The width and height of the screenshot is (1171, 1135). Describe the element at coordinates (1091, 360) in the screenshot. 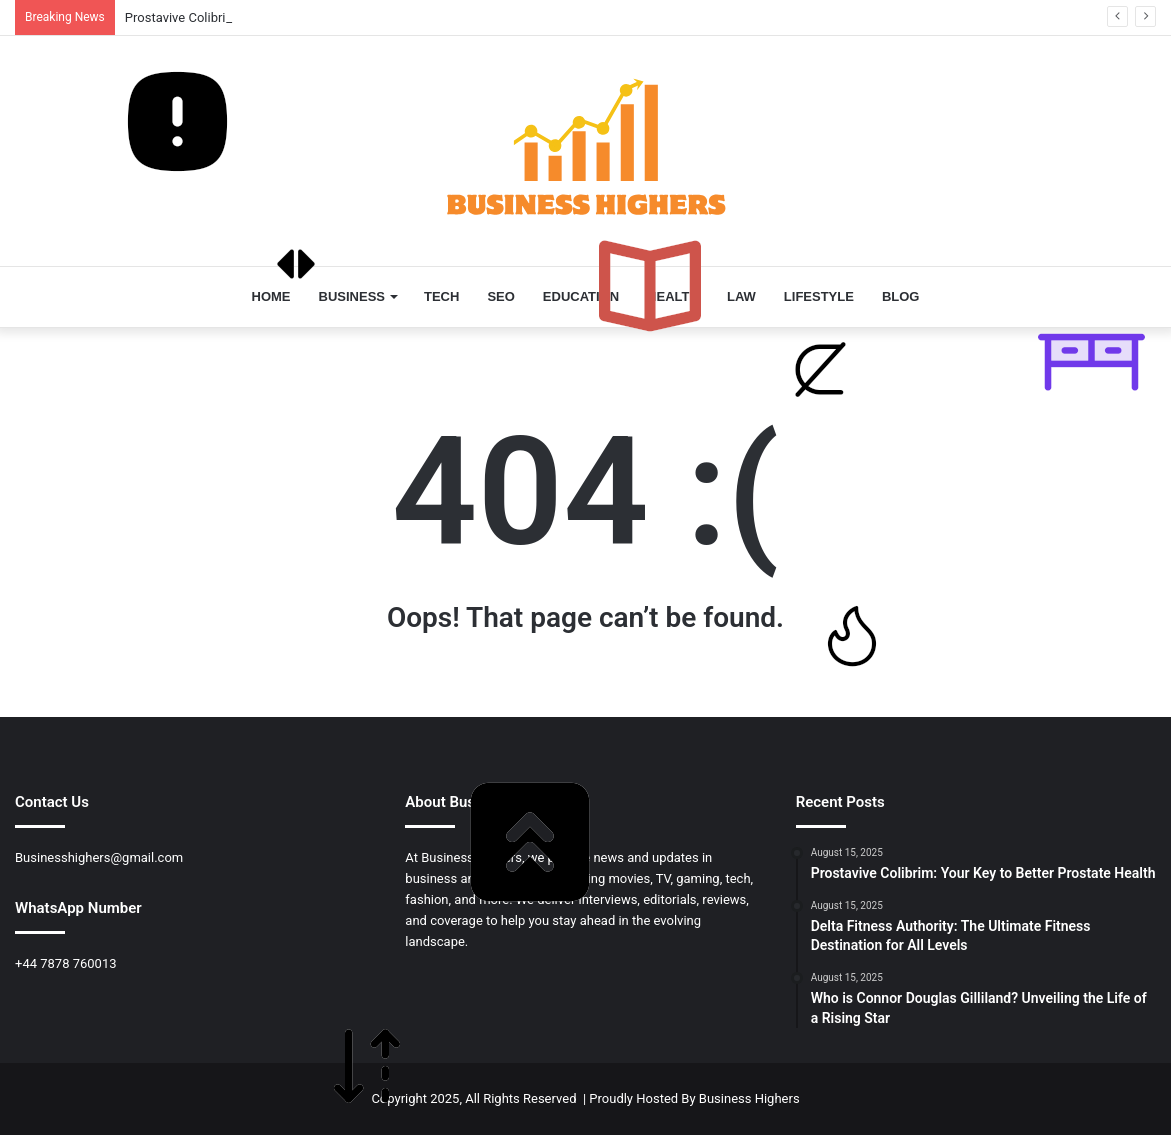

I see `access workspace or office settings` at that location.